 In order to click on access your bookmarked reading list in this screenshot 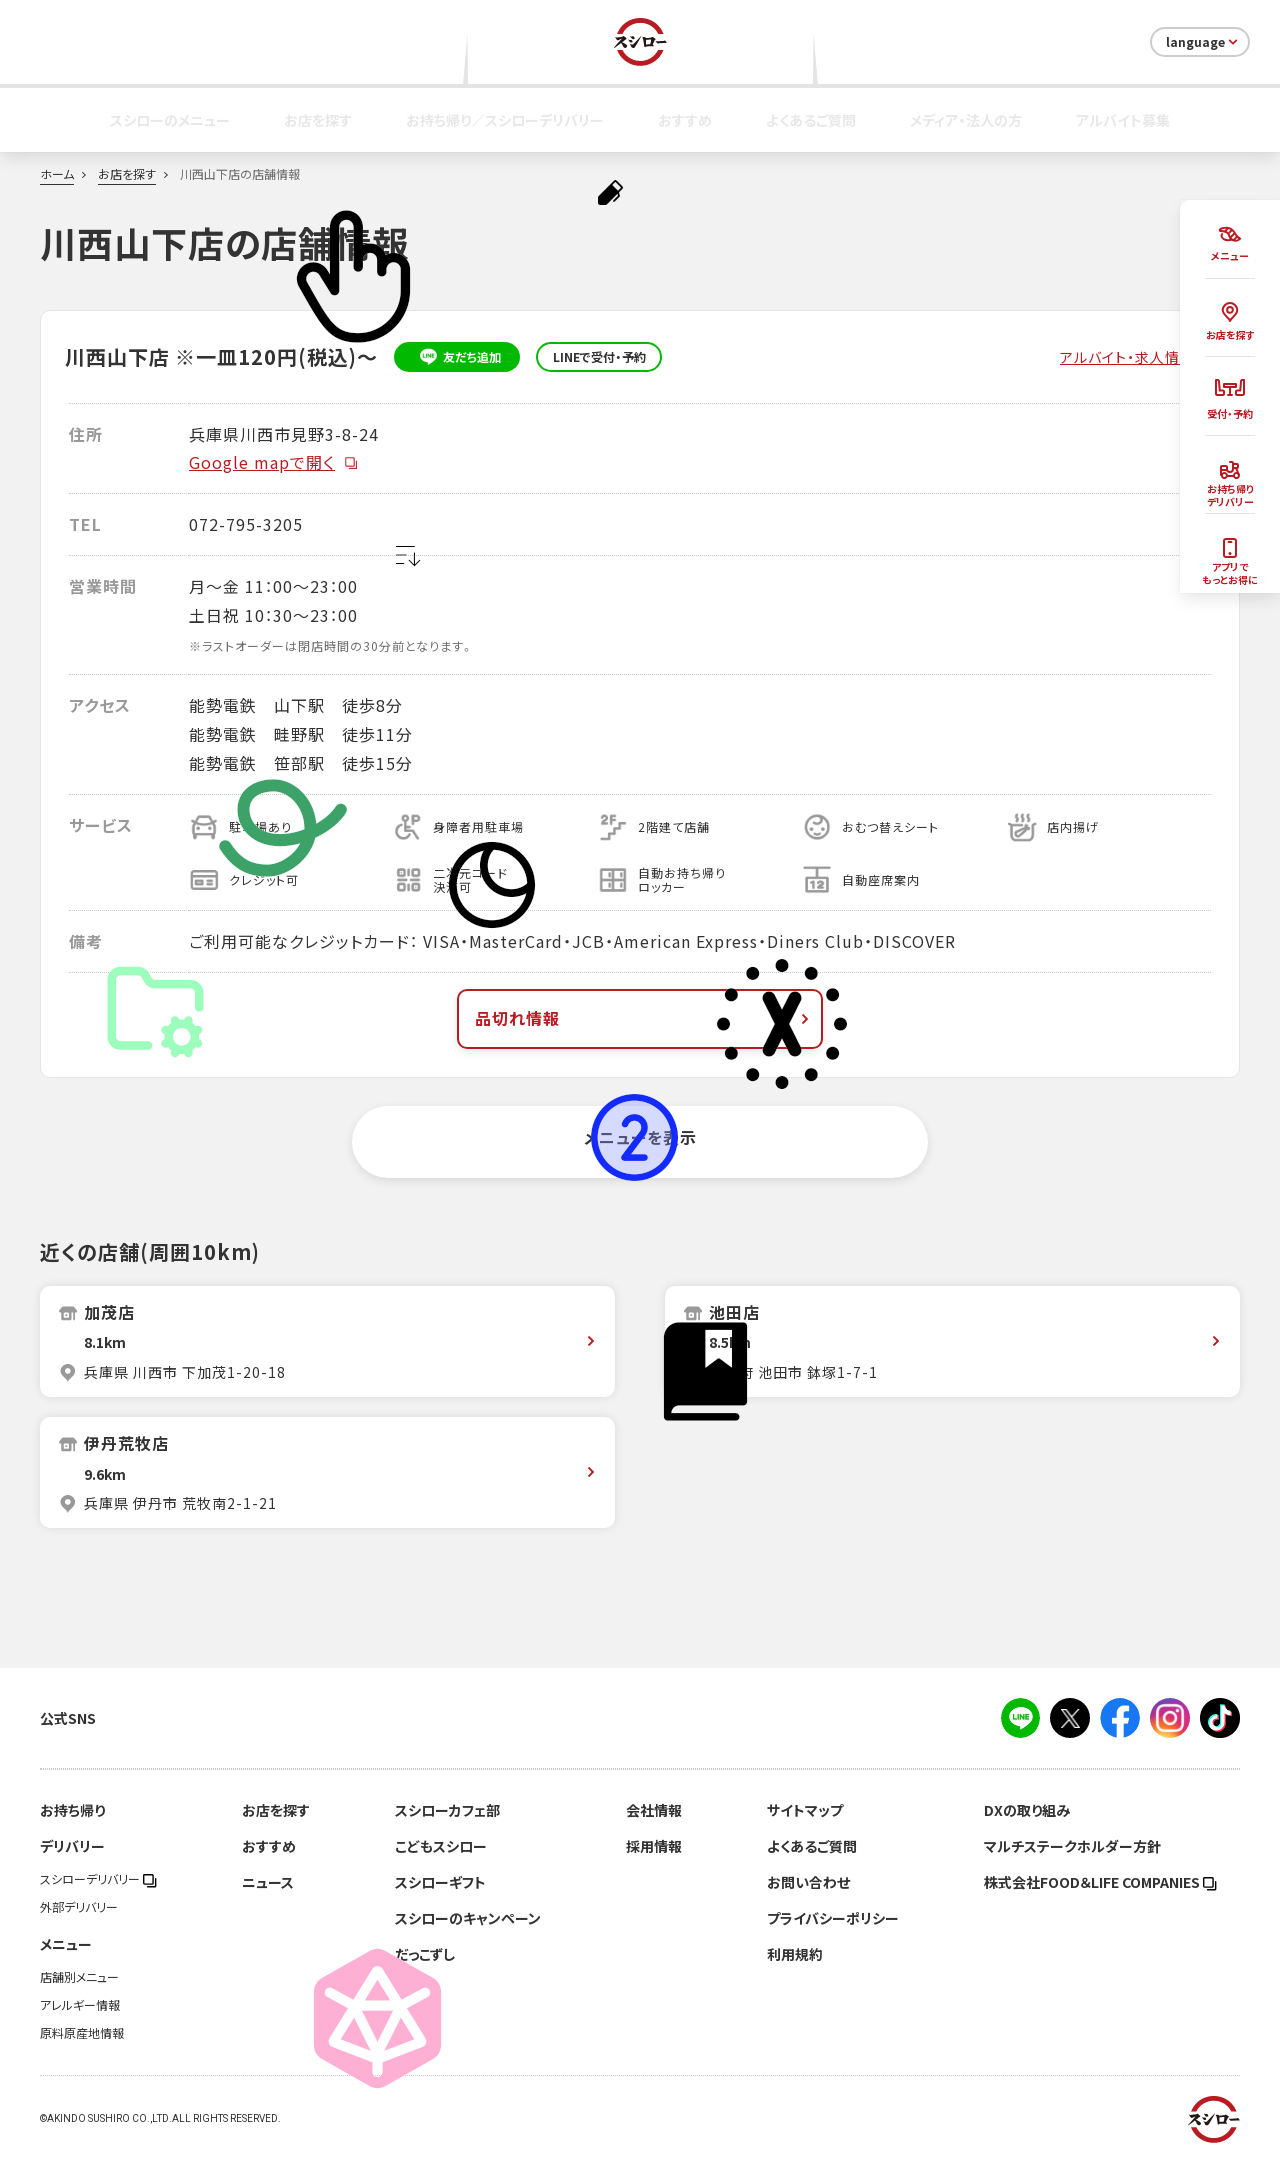, I will do `click(705, 1371)`.